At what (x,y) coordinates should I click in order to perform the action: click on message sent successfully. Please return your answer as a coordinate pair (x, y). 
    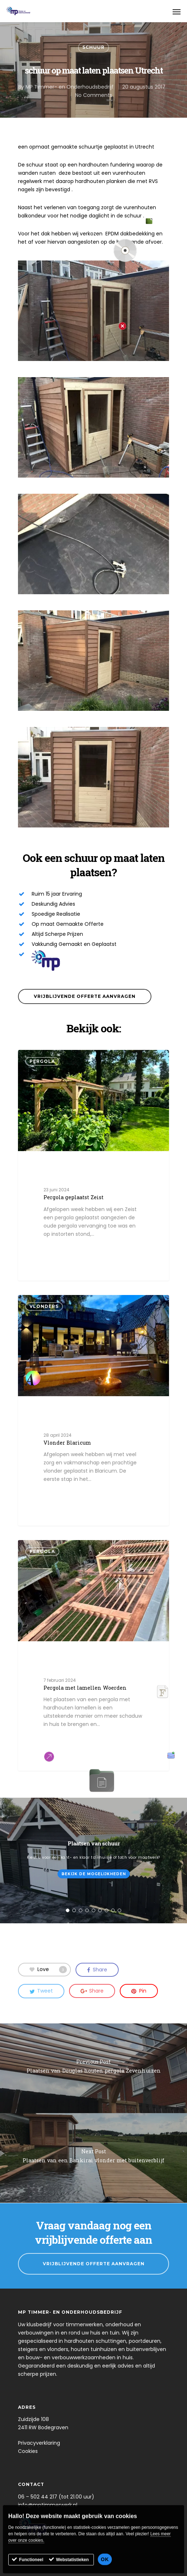
    Looking at the image, I should click on (171, 1755).